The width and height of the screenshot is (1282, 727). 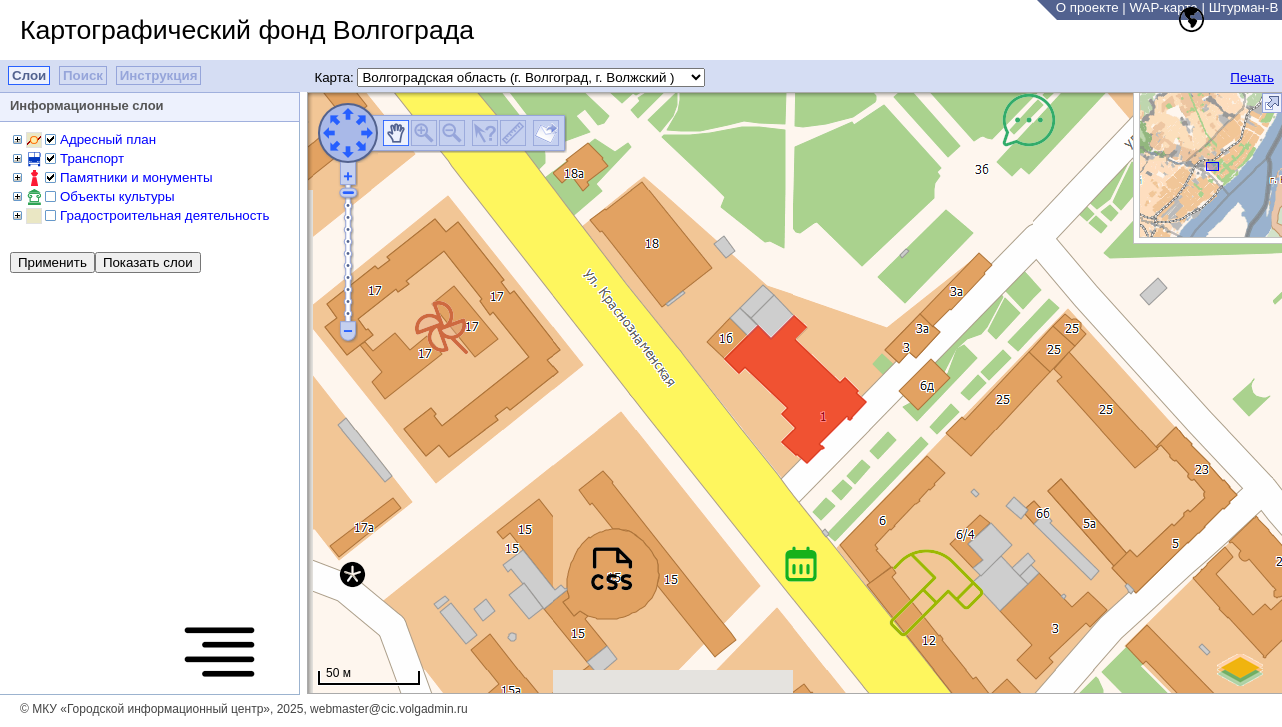 I want to click on view or open a CSS stylesheet file, so click(x=612, y=570).